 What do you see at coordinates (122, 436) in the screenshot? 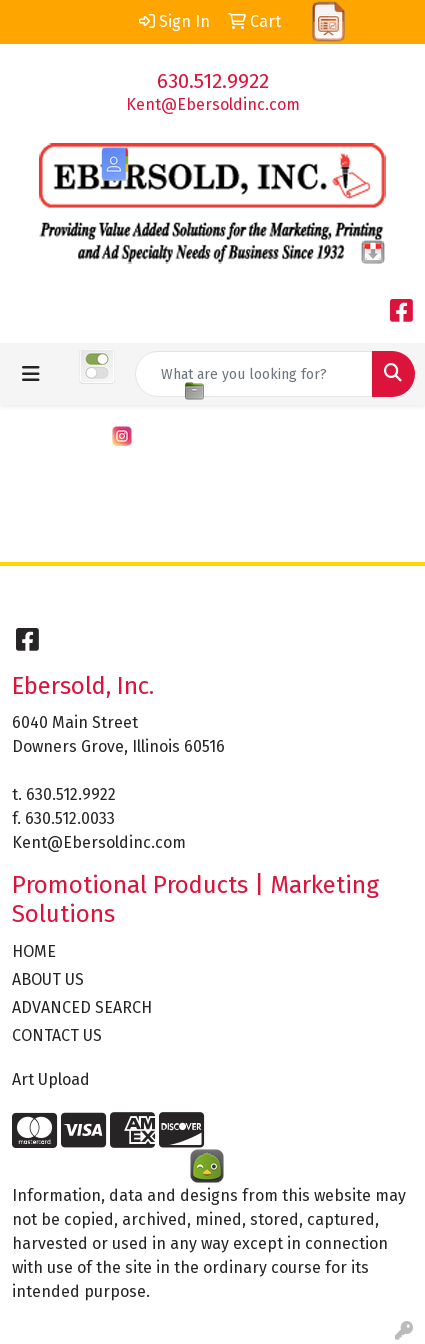
I see `open the Instagram app` at bounding box center [122, 436].